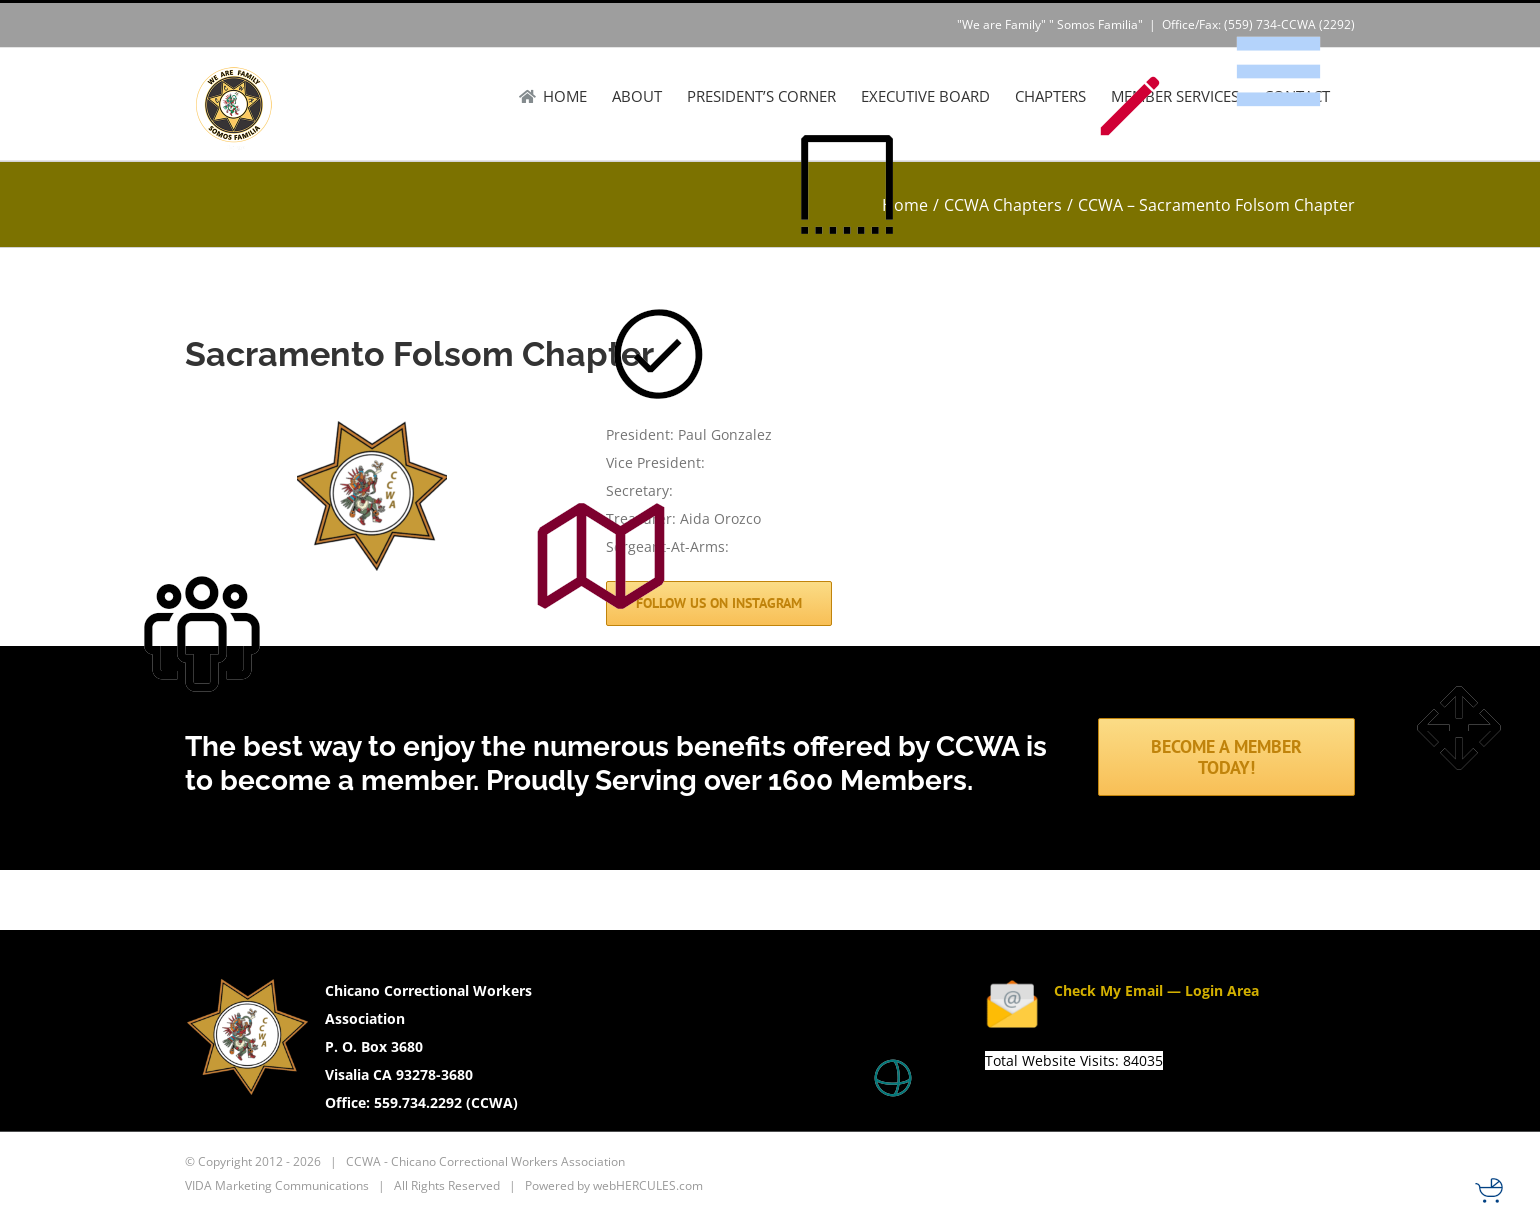 This screenshot has height=1223, width=1540. I want to click on indicates a passed or successful test, so click(659, 354).